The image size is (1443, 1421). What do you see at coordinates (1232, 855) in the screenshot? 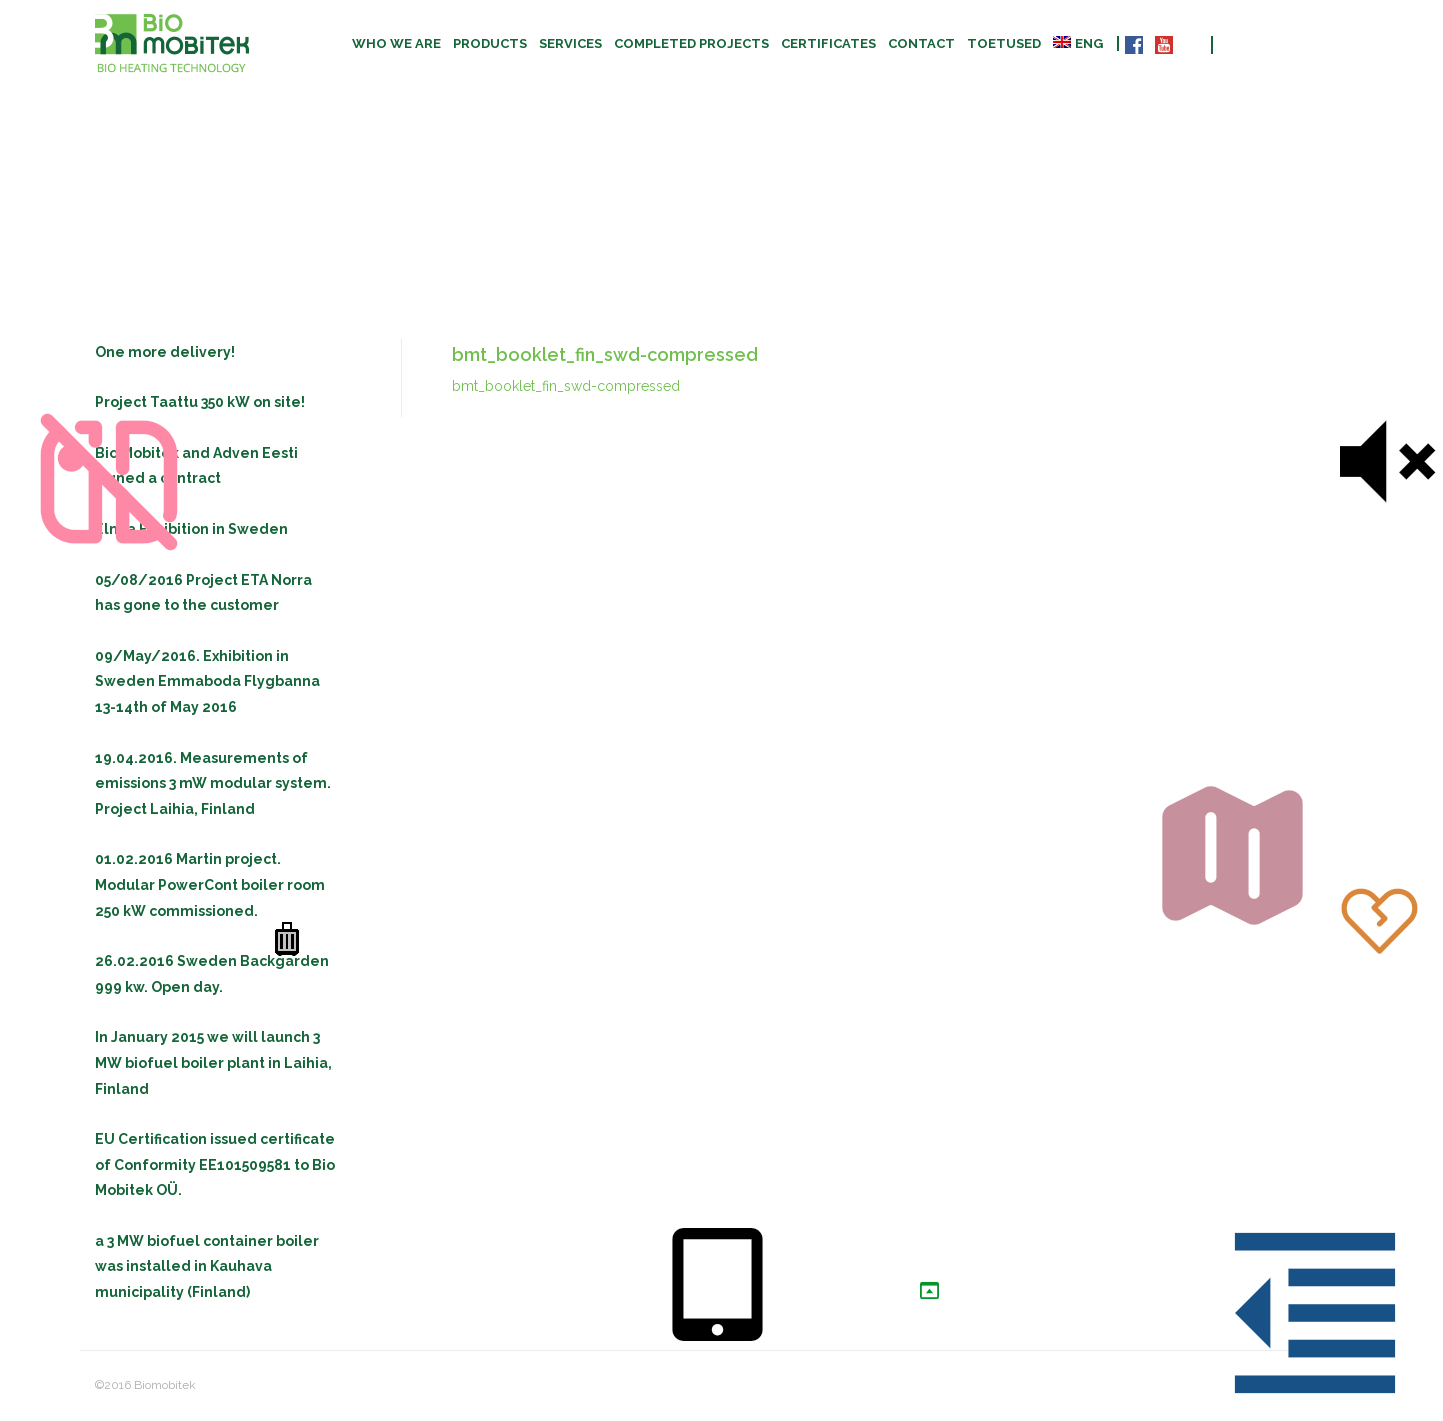
I see `view map or navigation` at bounding box center [1232, 855].